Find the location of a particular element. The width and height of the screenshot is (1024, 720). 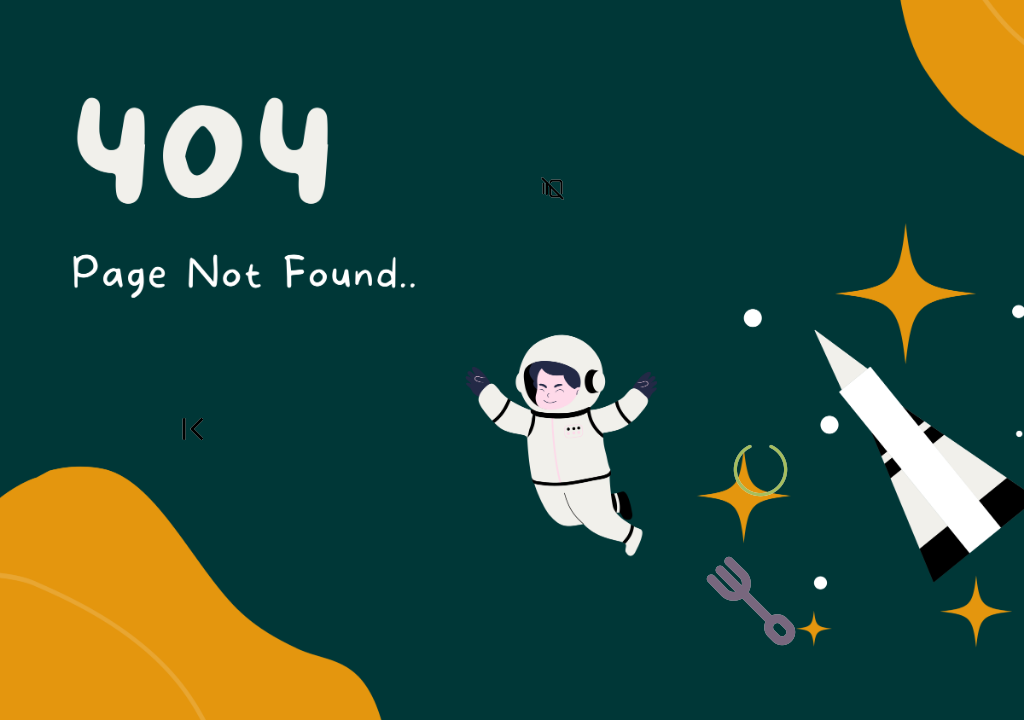

access grilling or barbecue tools is located at coordinates (751, 601).